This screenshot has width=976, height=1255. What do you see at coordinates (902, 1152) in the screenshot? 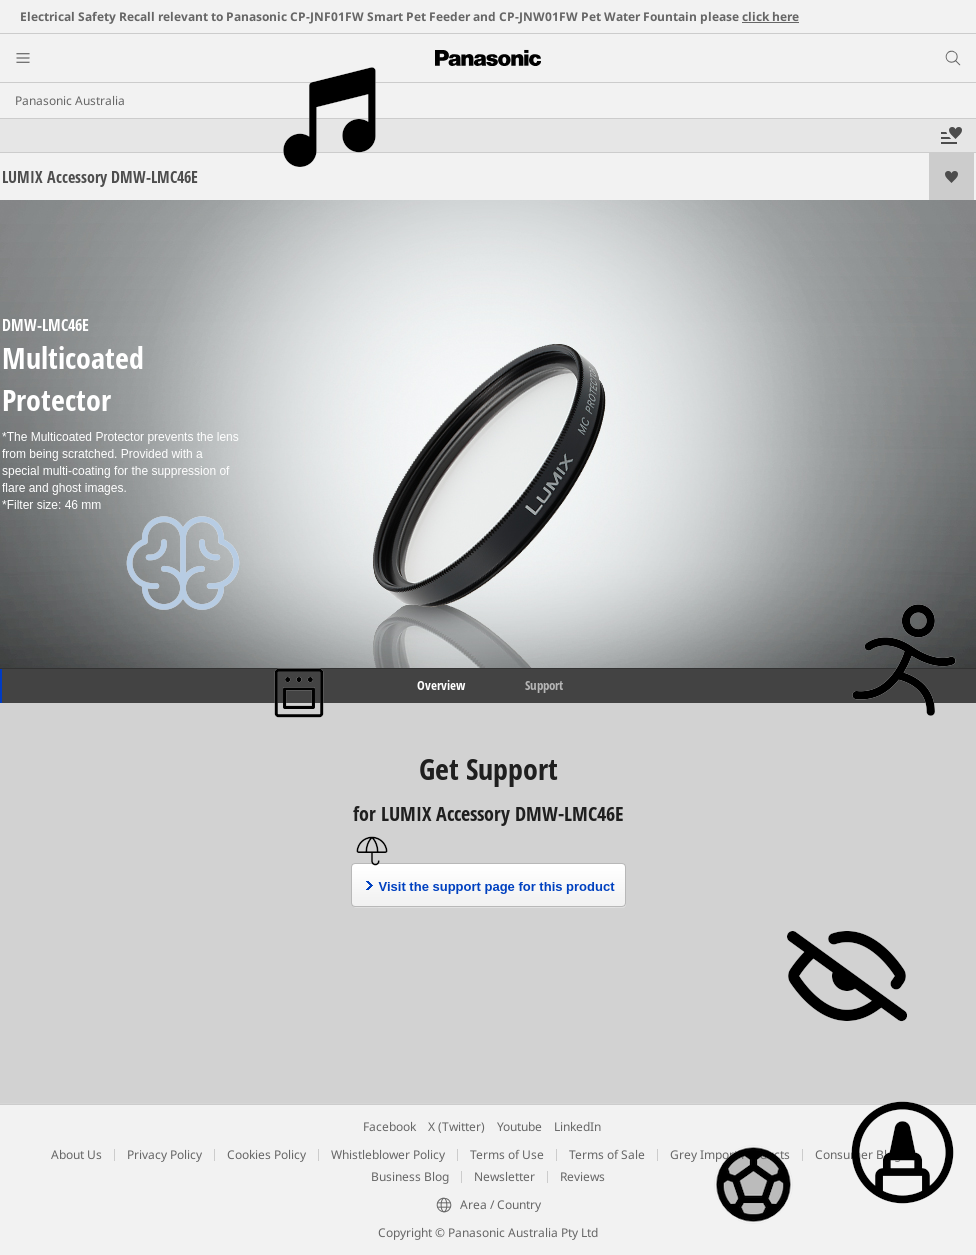
I see `marker or highlighter tool` at bounding box center [902, 1152].